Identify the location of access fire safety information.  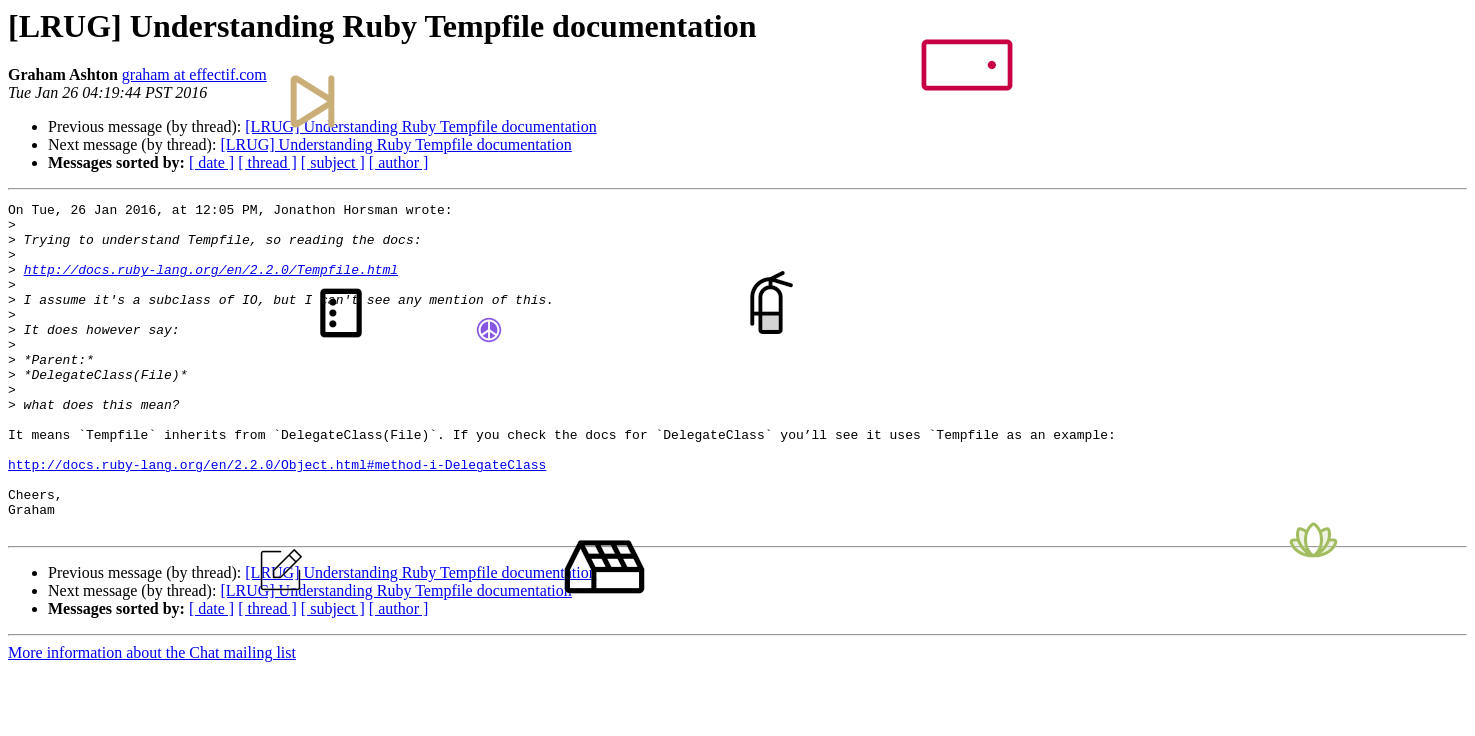
(768, 303).